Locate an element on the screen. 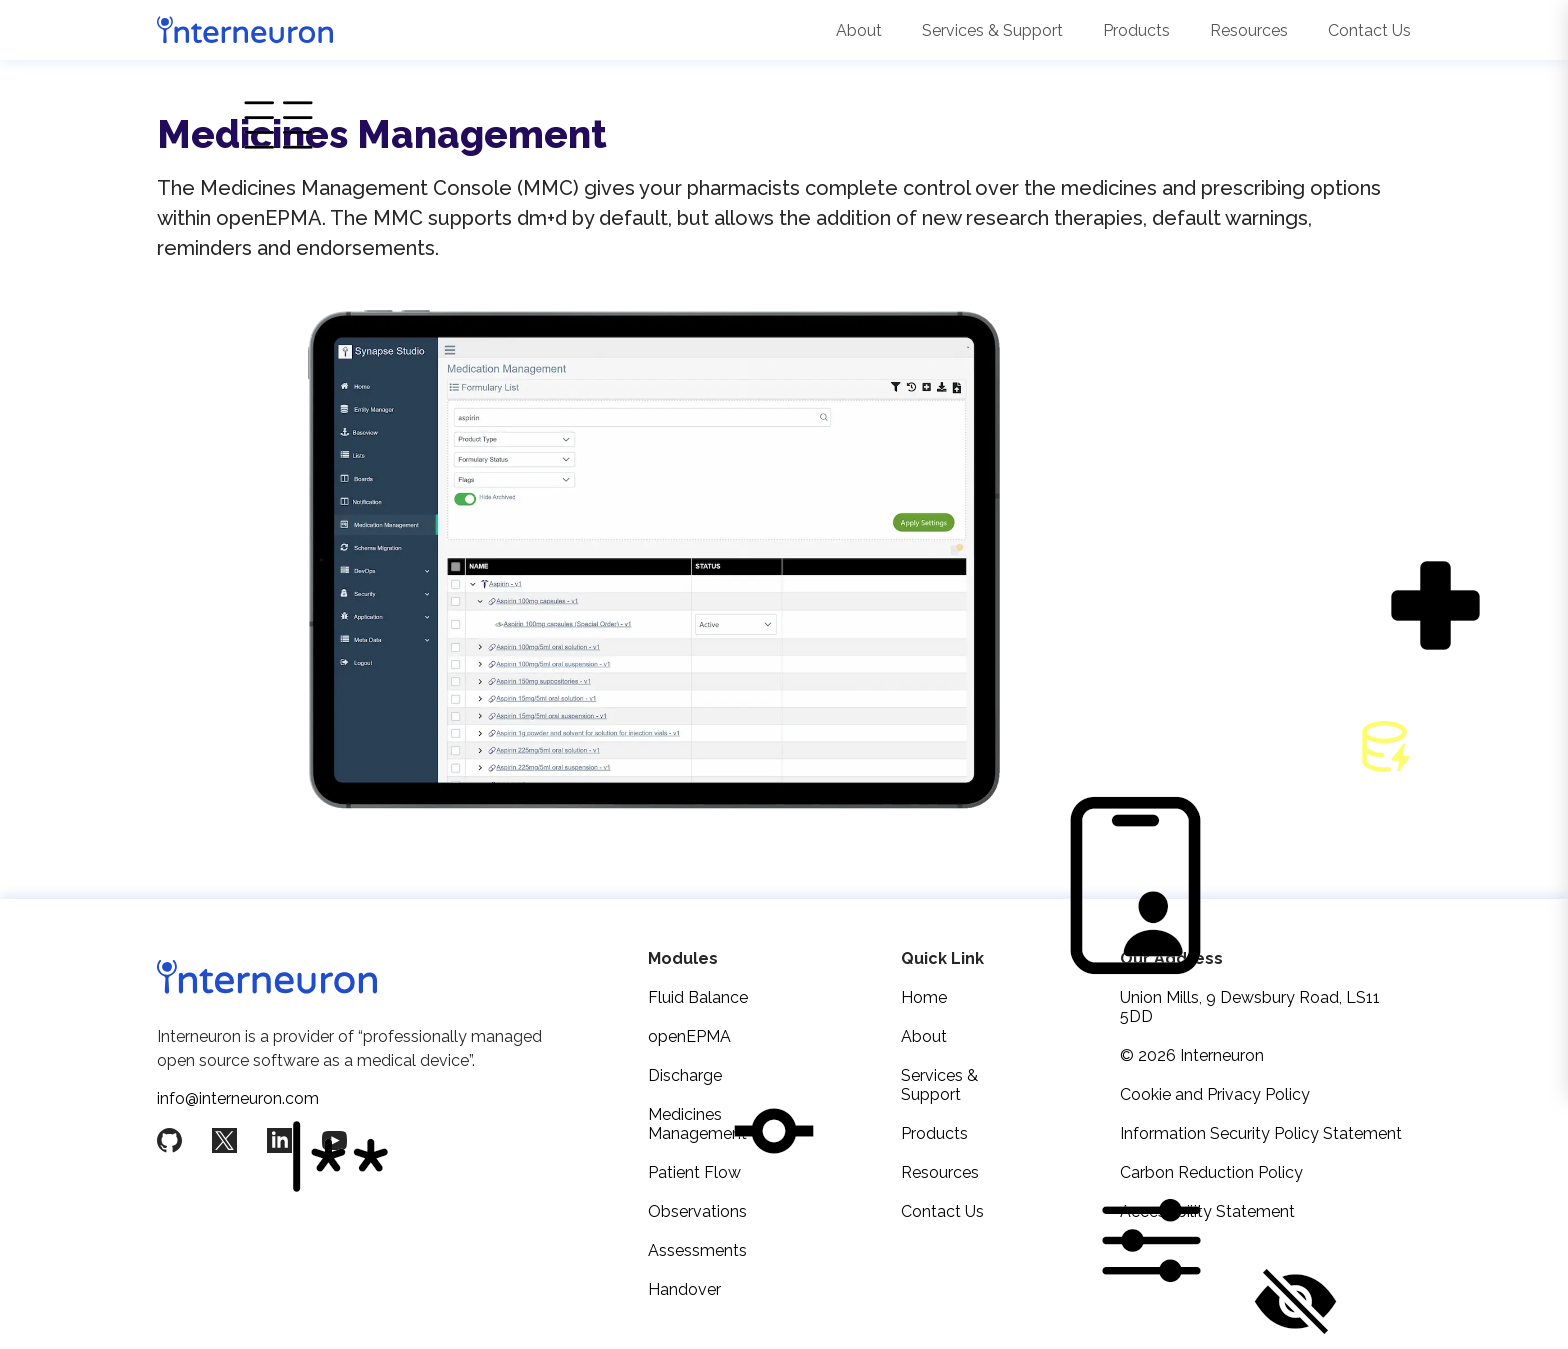 Image resolution: width=1568 pixels, height=1349 pixels. switch to multi-column text layout is located at coordinates (278, 126).